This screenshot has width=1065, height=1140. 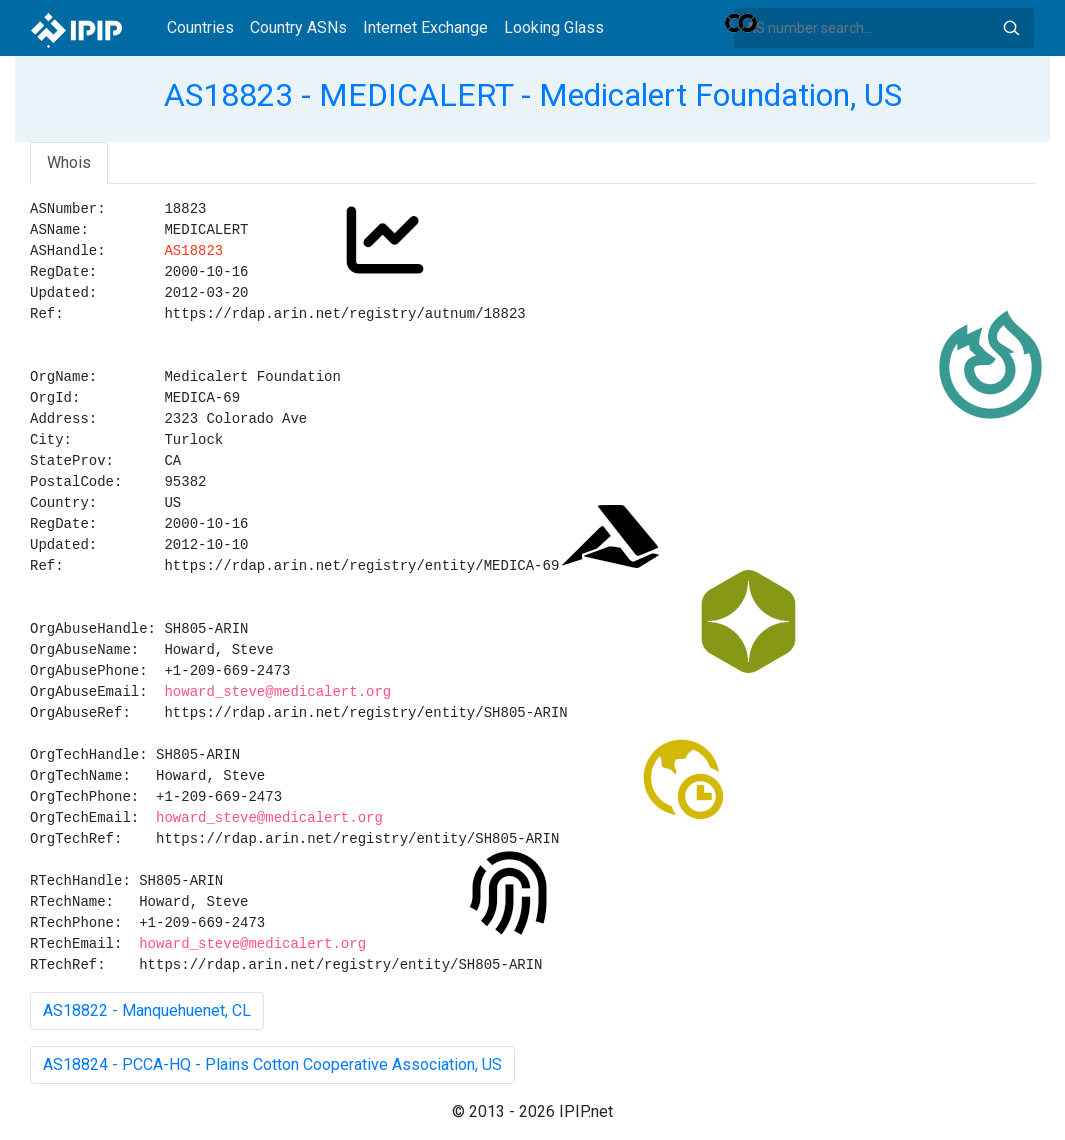 What do you see at coordinates (509, 892) in the screenshot?
I see `authenticate with fingerprint` at bounding box center [509, 892].